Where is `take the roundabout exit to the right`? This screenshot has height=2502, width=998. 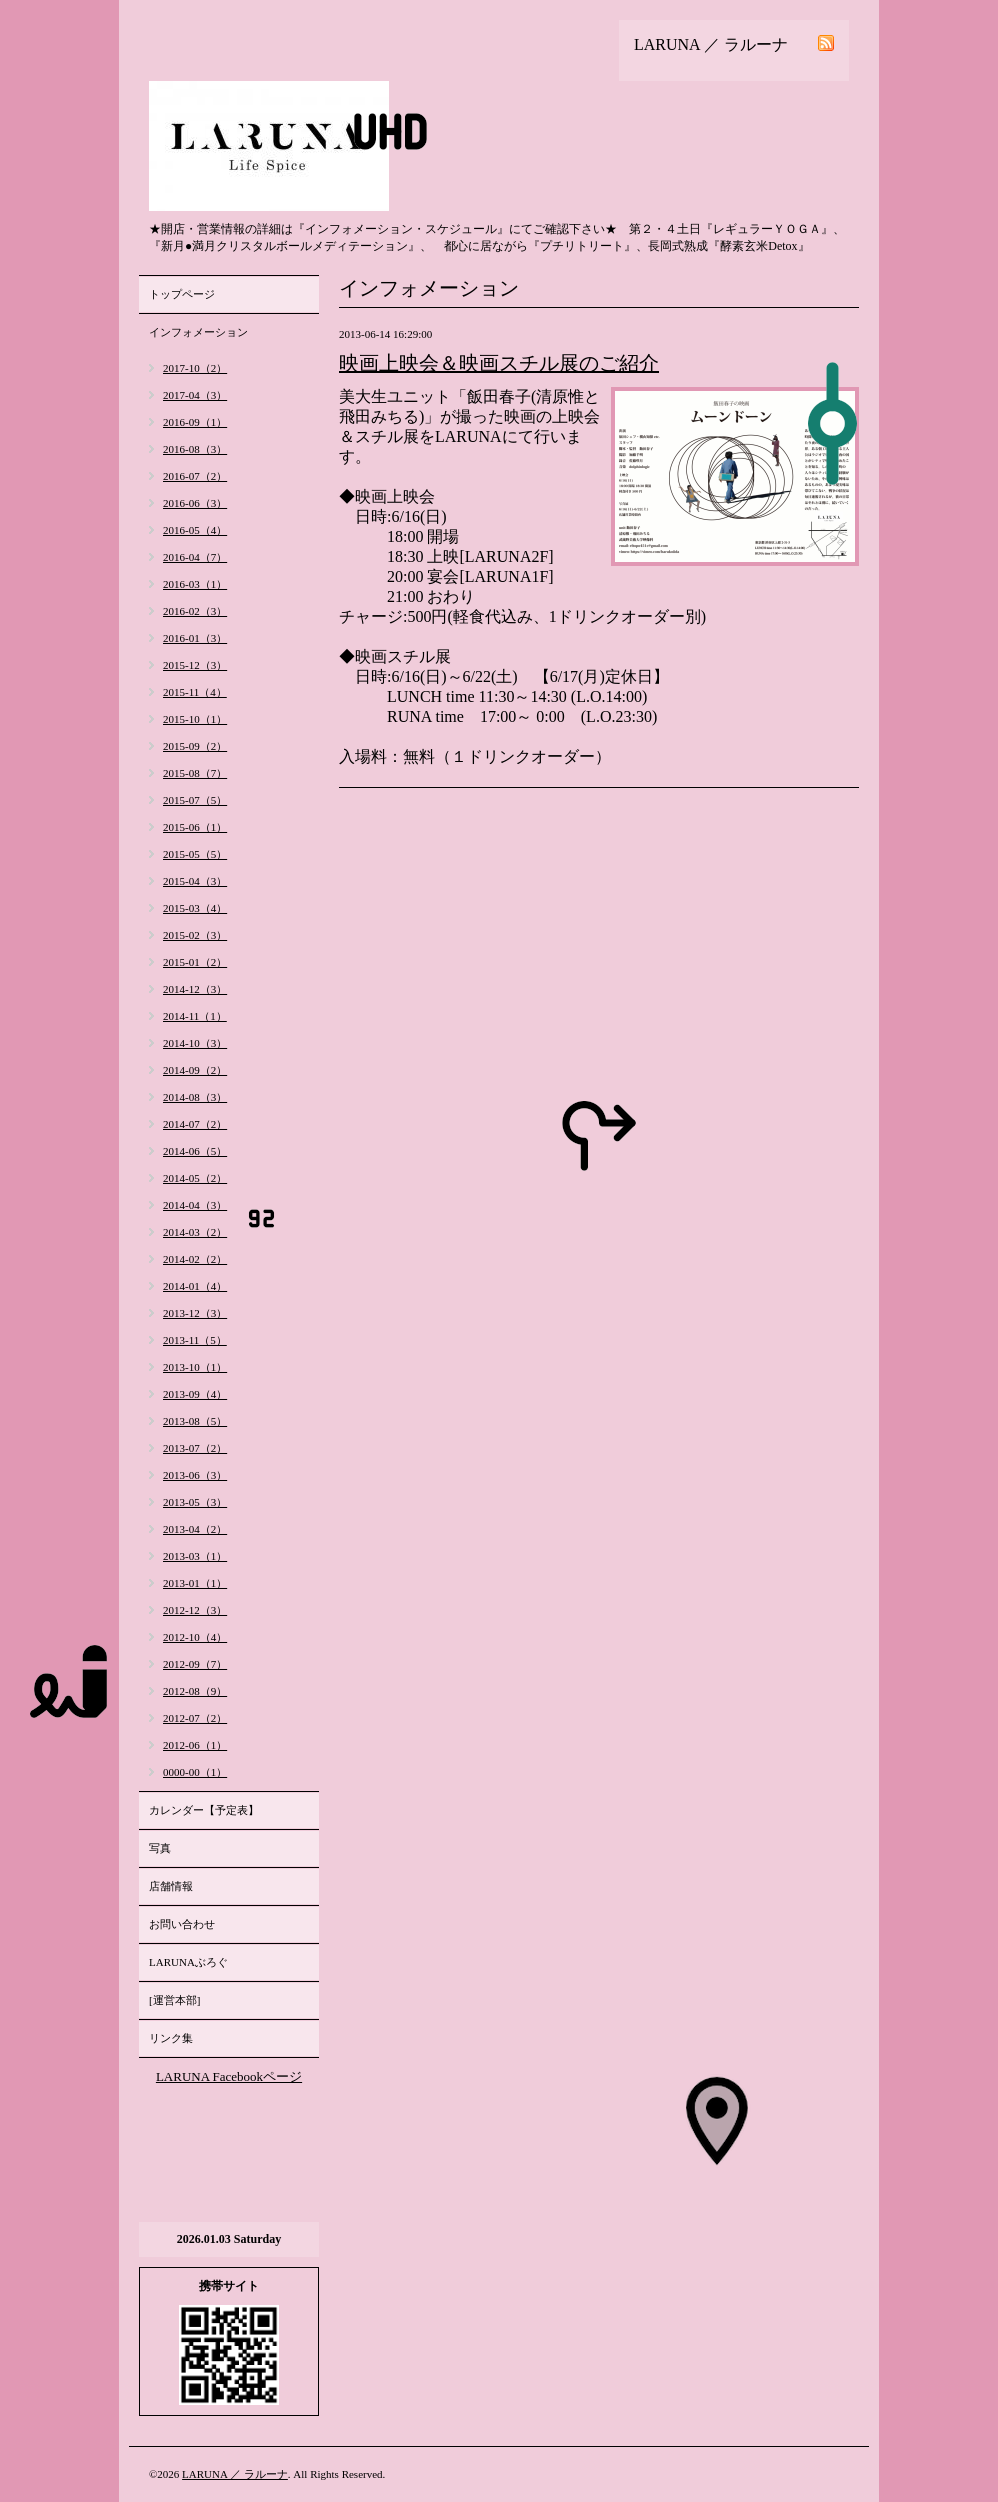
take the roundabout exit to the right is located at coordinates (599, 1134).